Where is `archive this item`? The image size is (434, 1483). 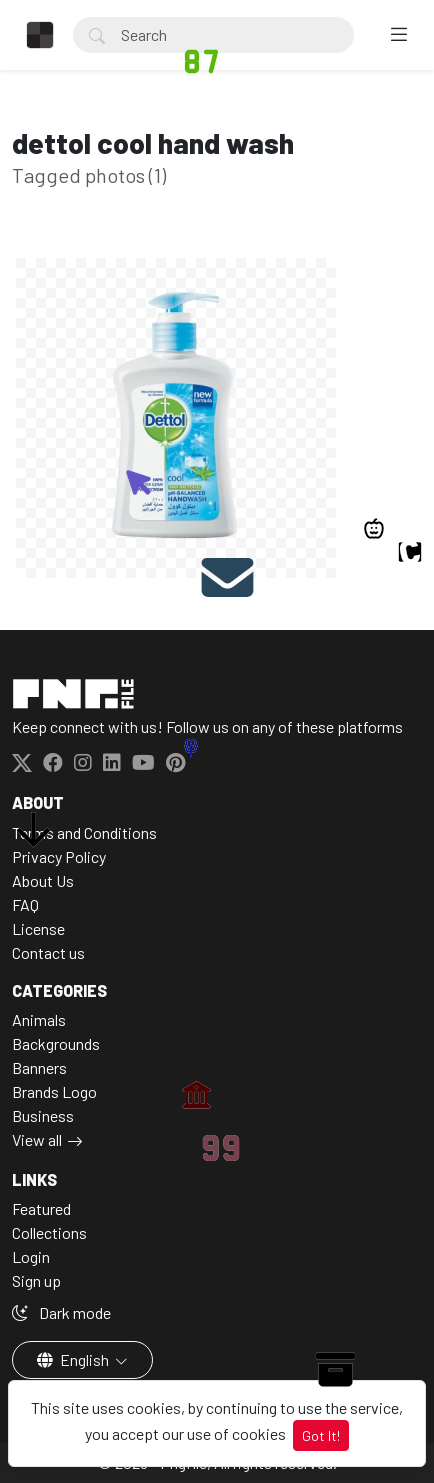 archive this item is located at coordinates (335, 1369).